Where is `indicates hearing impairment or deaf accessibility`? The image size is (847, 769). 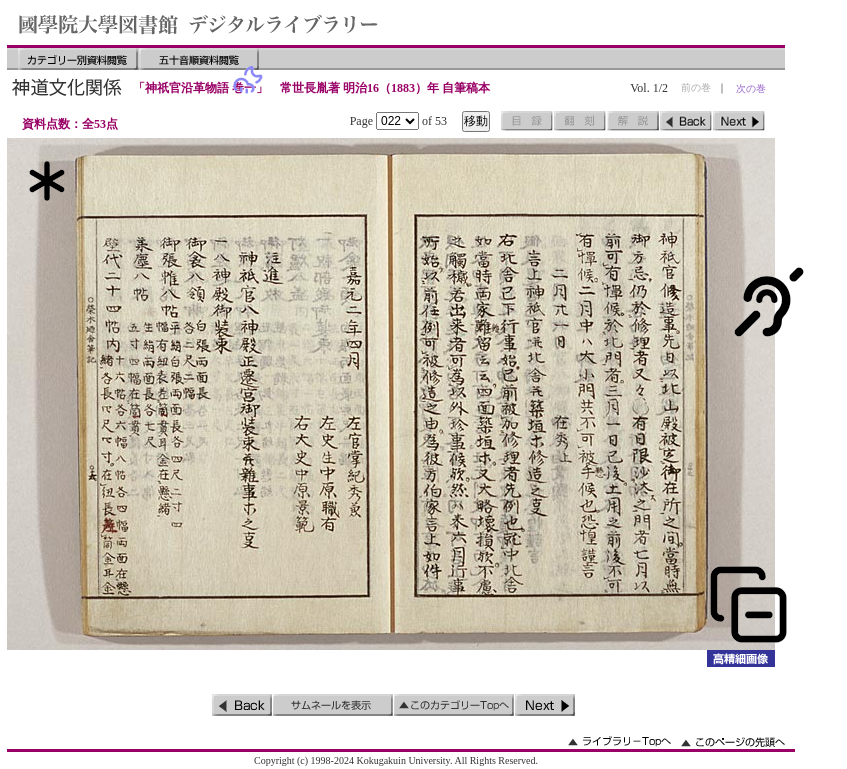 indicates hearing impairment or deaf accessibility is located at coordinates (769, 302).